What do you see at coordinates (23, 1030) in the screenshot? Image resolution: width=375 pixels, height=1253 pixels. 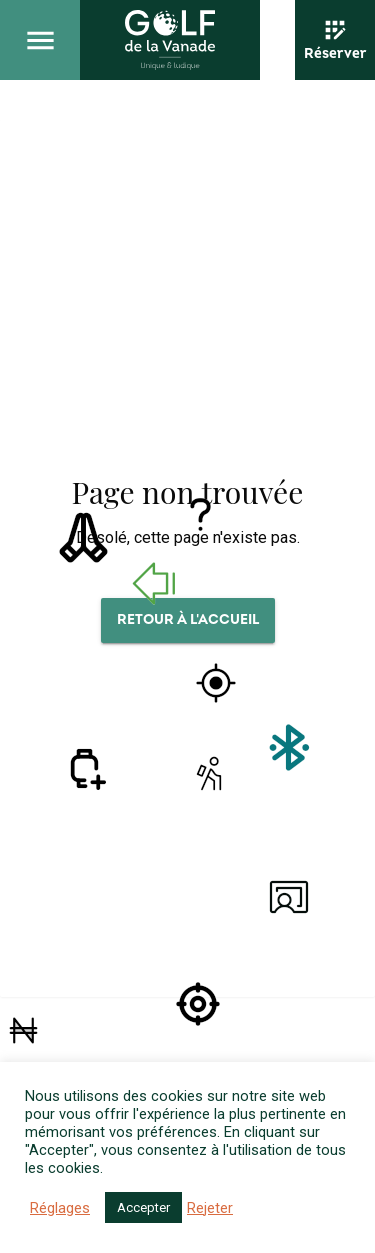 I see `view or select Nigerian naira currency` at bounding box center [23, 1030].